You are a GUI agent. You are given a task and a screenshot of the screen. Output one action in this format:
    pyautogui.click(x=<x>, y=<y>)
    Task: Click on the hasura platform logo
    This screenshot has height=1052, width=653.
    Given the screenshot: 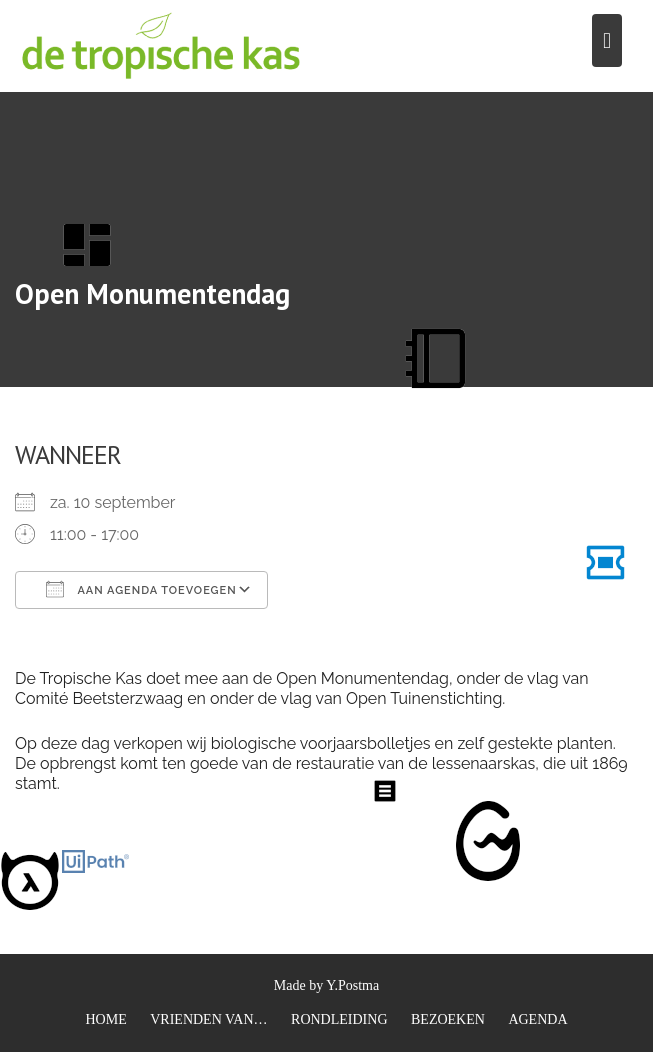 What is the action you would take?
    pyautogui.click(x=30, y=881)
    